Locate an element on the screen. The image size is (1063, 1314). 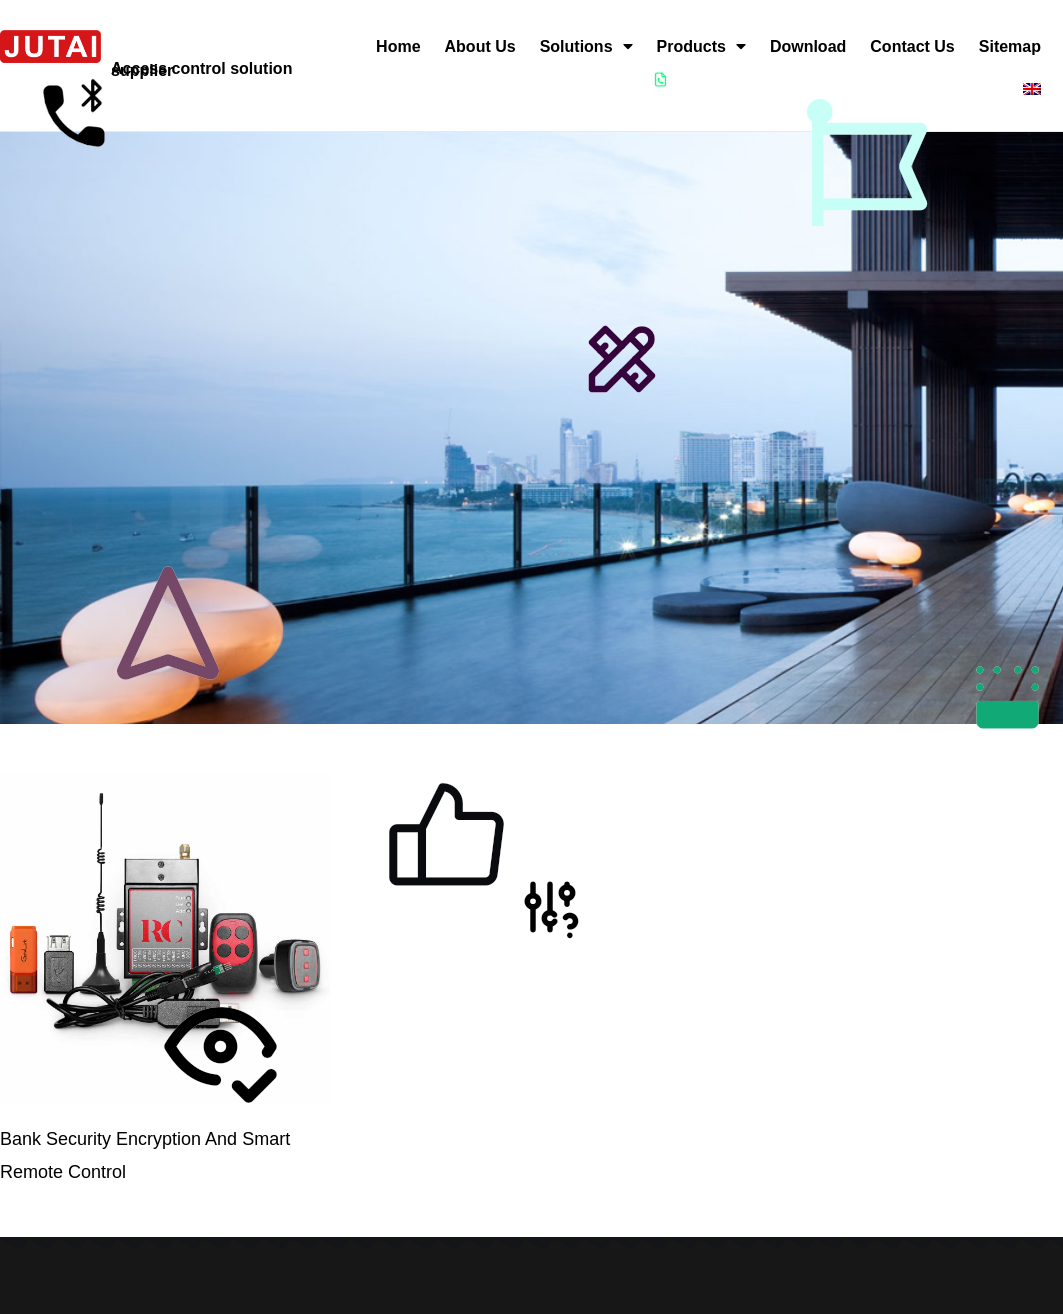
mark item as viewed or read is located at coordinates (220, 1046).